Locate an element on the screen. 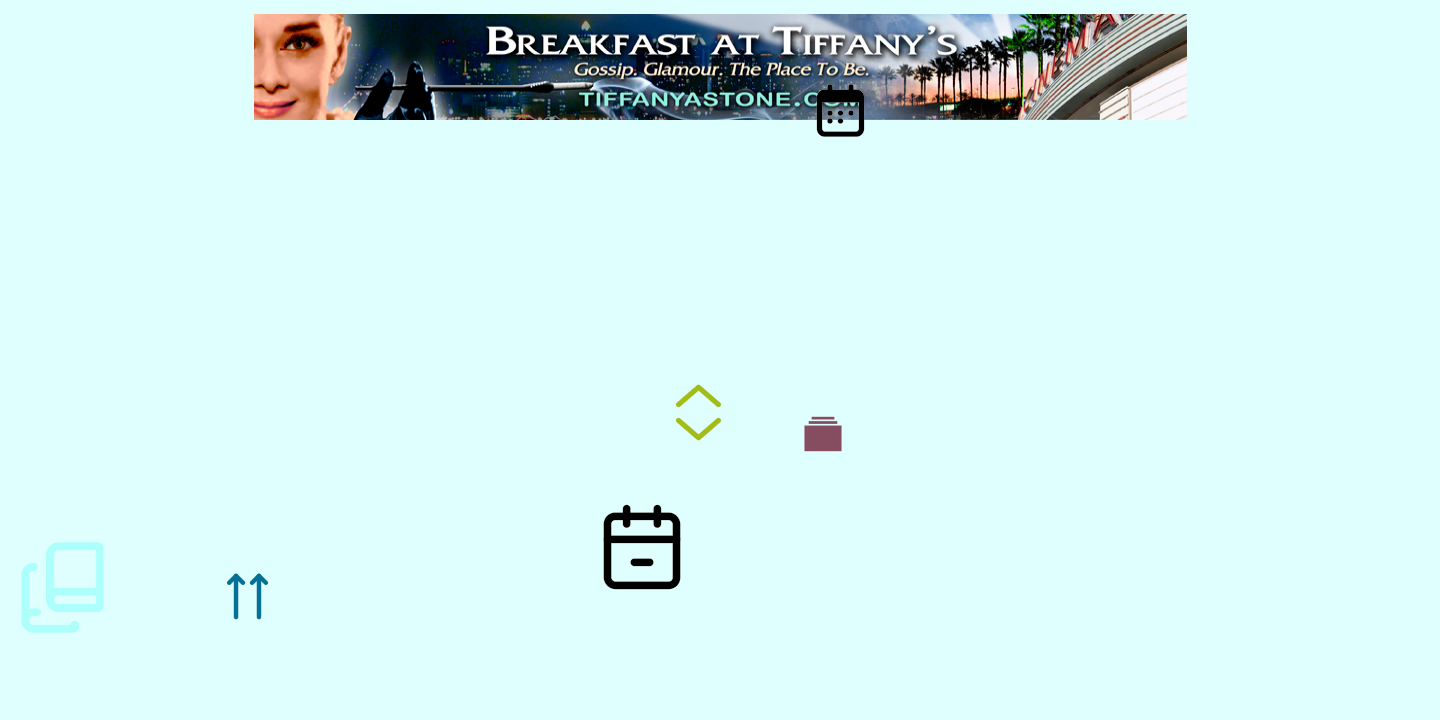  view weekly calendar is located at coordinates (840, 110).